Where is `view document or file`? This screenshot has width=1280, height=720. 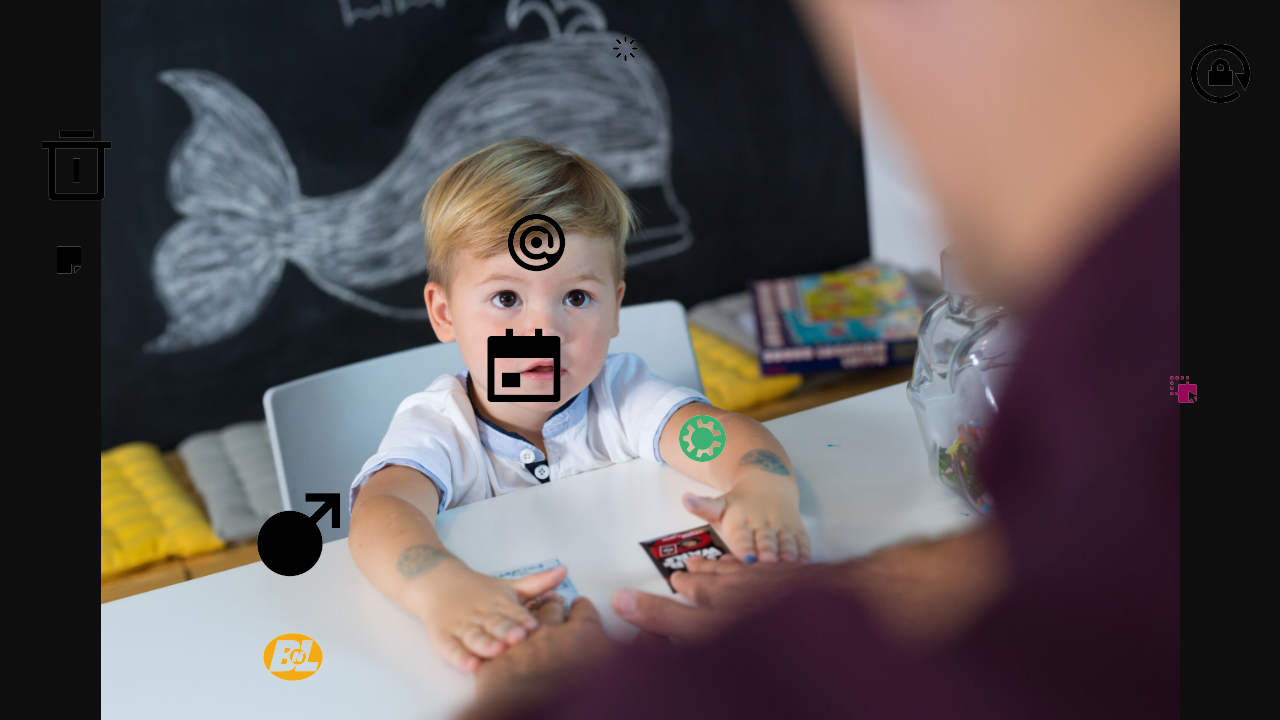
view document or file is located at coordinates (69, 260).